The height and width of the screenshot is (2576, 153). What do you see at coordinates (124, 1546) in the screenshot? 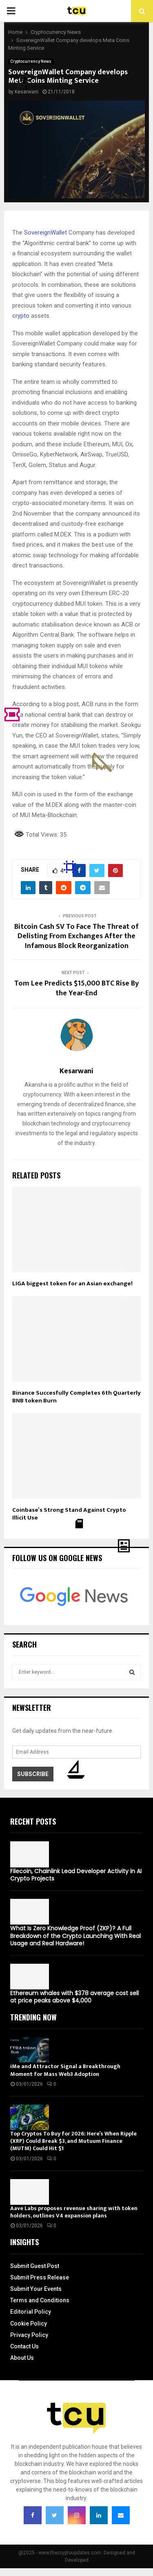
I see `view article or news content` at bounding box center [124, 1546].